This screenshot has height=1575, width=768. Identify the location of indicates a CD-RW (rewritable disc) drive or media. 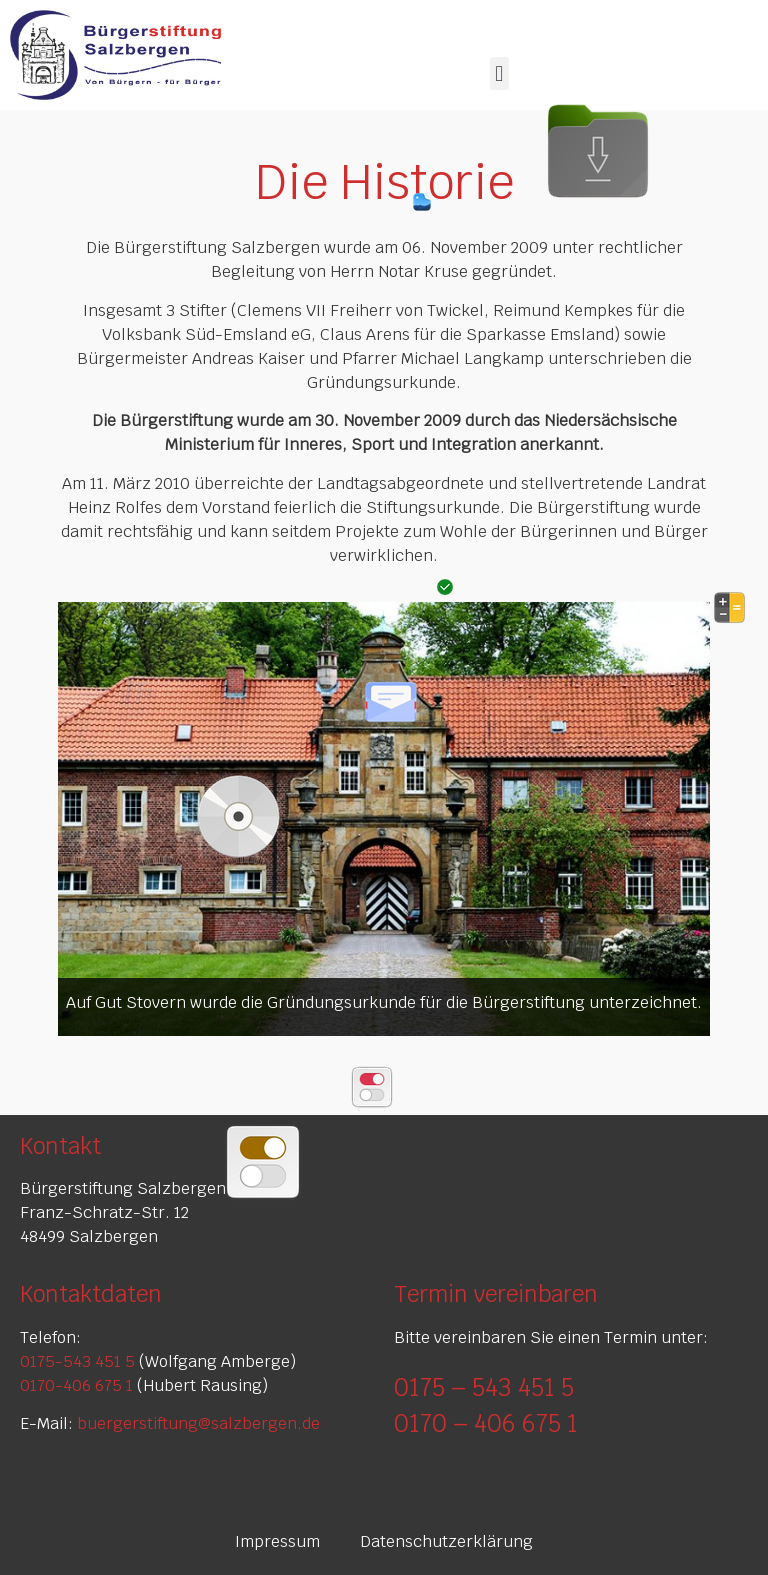
(238, 816).